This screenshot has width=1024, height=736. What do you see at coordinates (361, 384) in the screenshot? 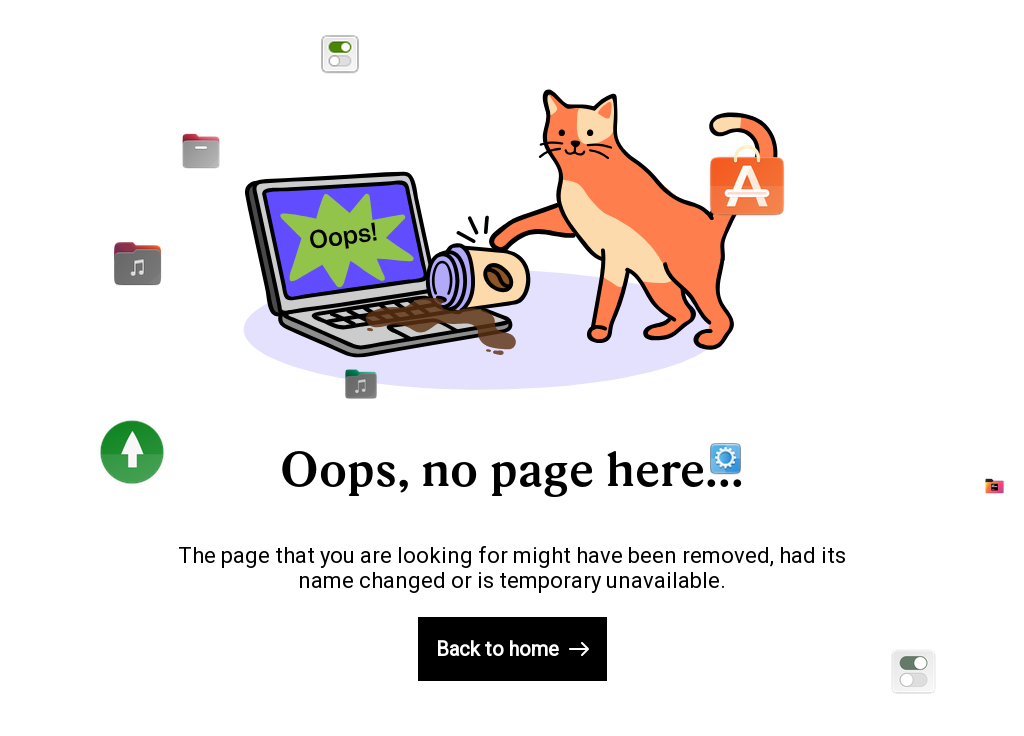
I see `open your music folder` at bounding box center [361, 384].